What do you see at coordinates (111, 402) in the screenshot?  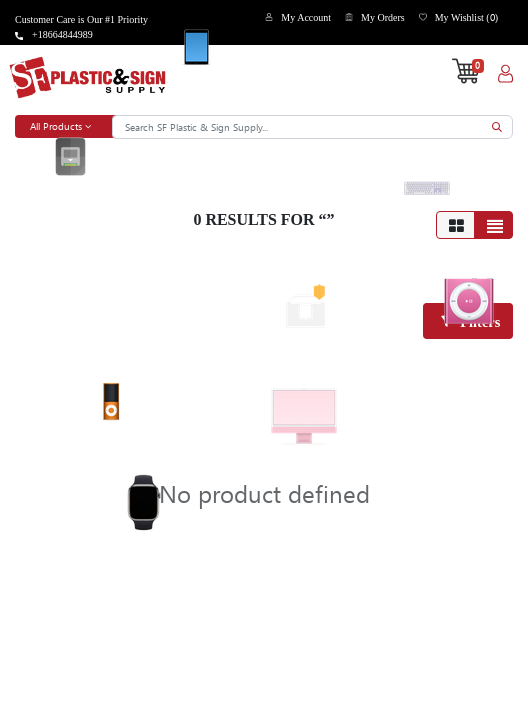 I see `sync music to ipod nano device` at bounding box center [111, 402].